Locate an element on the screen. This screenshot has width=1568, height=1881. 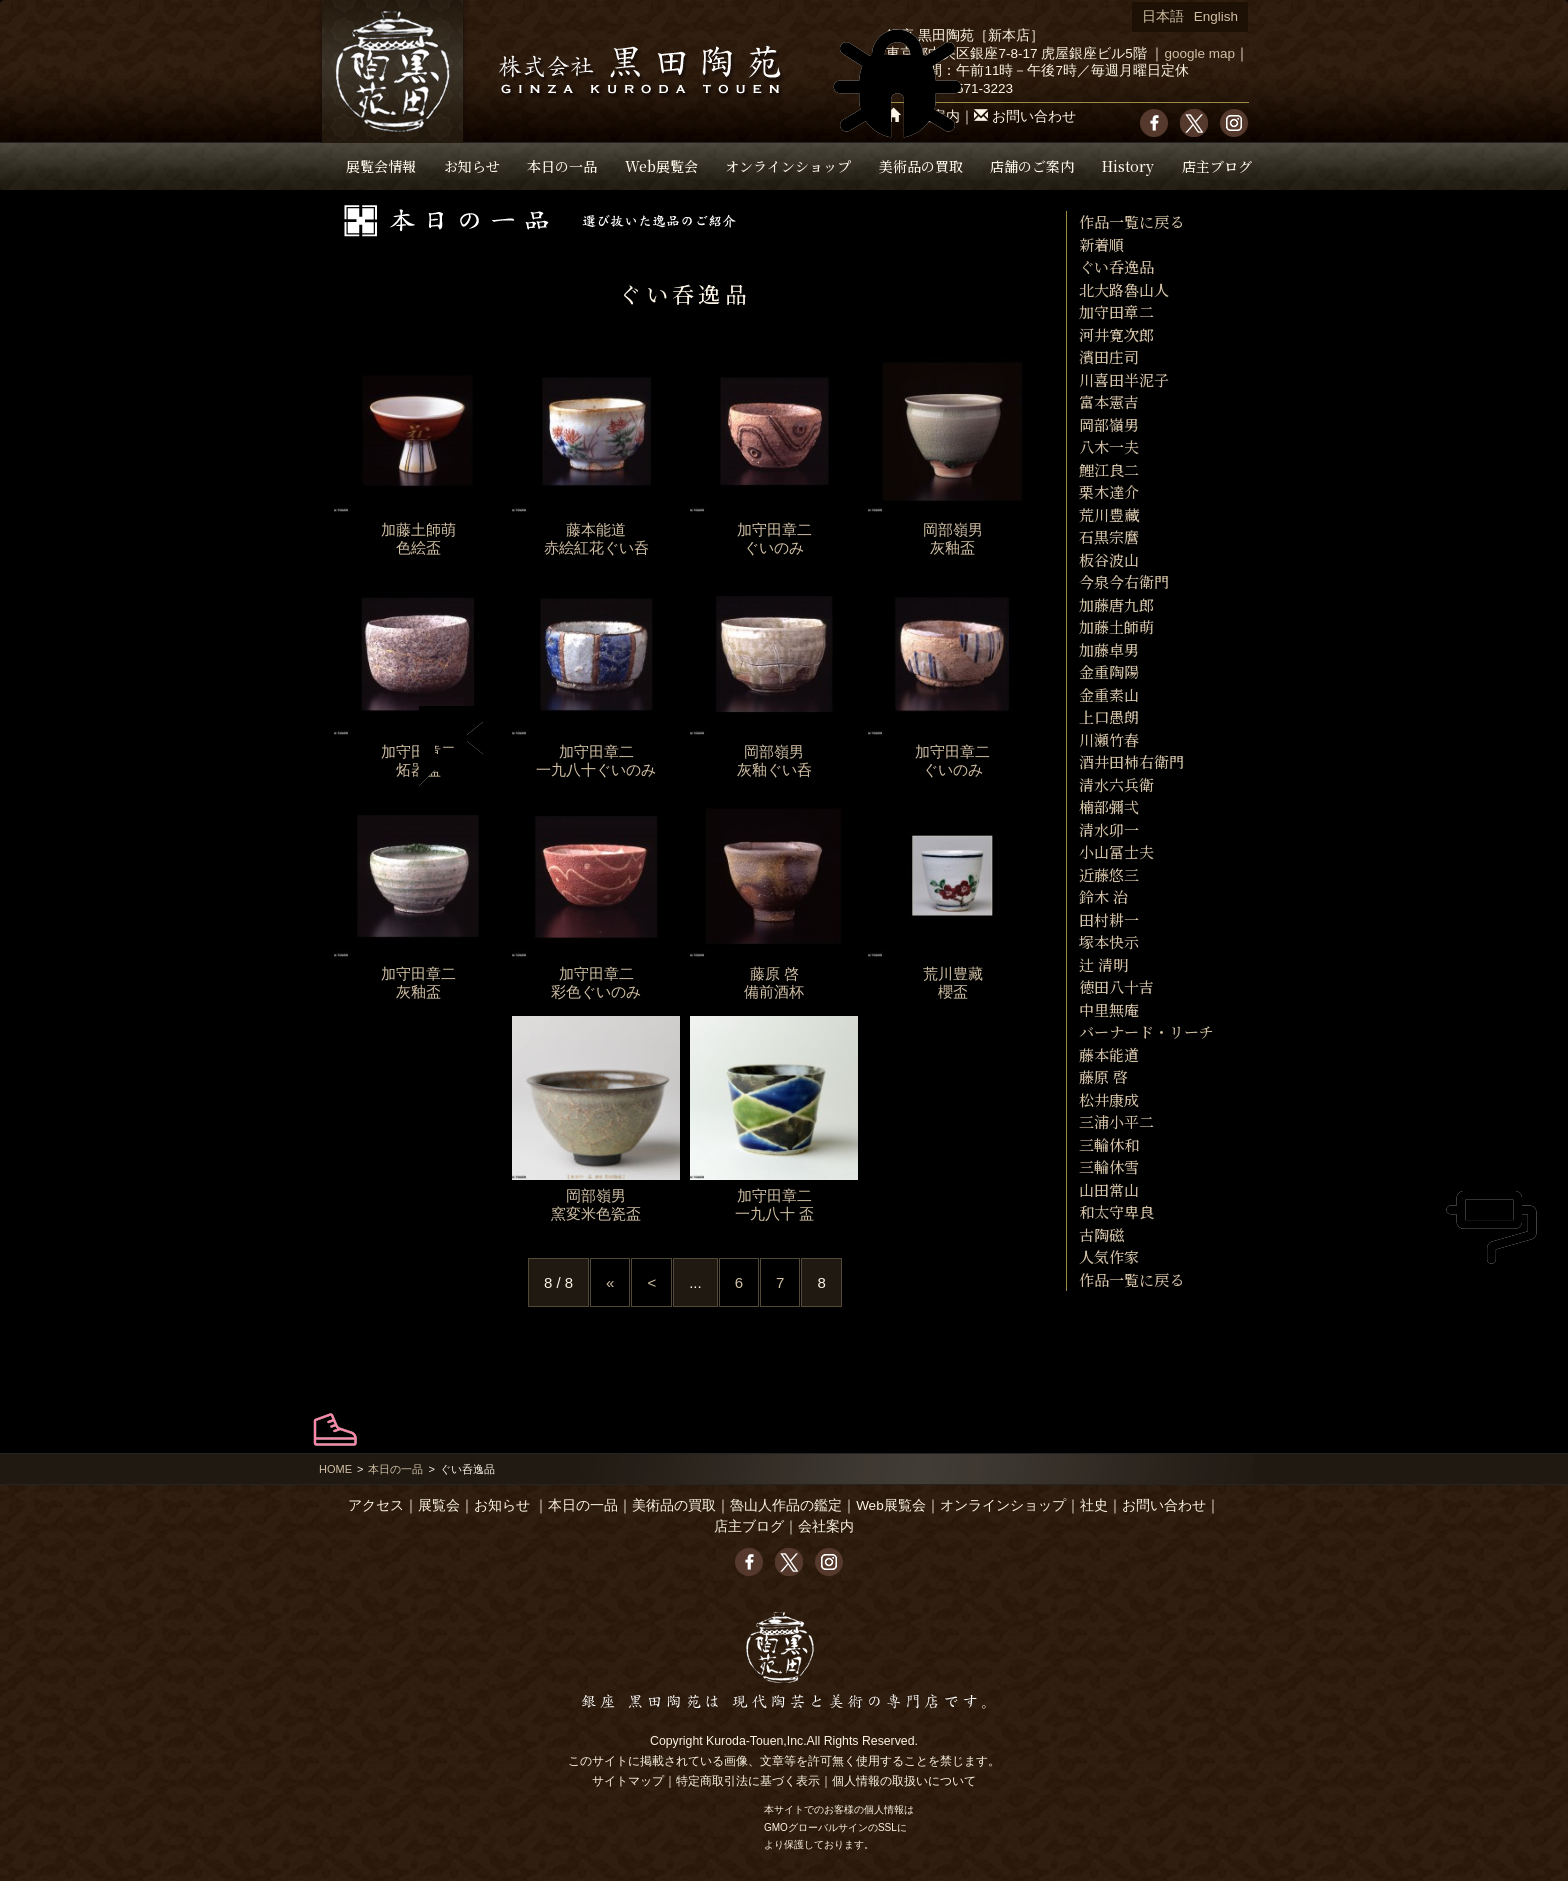
report a bug or issue is located at coordinates (897, 80).